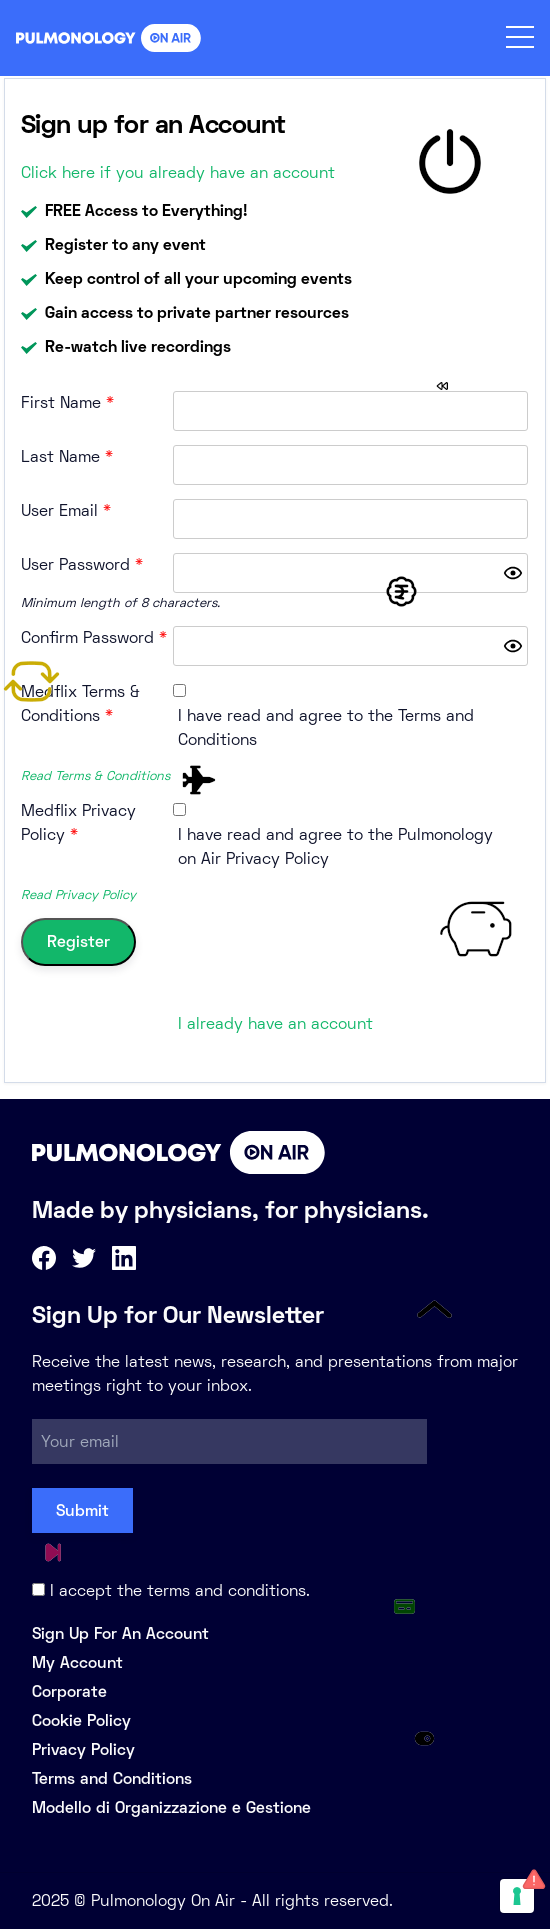  Describe the element at coordinates (443, 386) in the screenshot. I see `rewind or skip backward in media playback` at that location.